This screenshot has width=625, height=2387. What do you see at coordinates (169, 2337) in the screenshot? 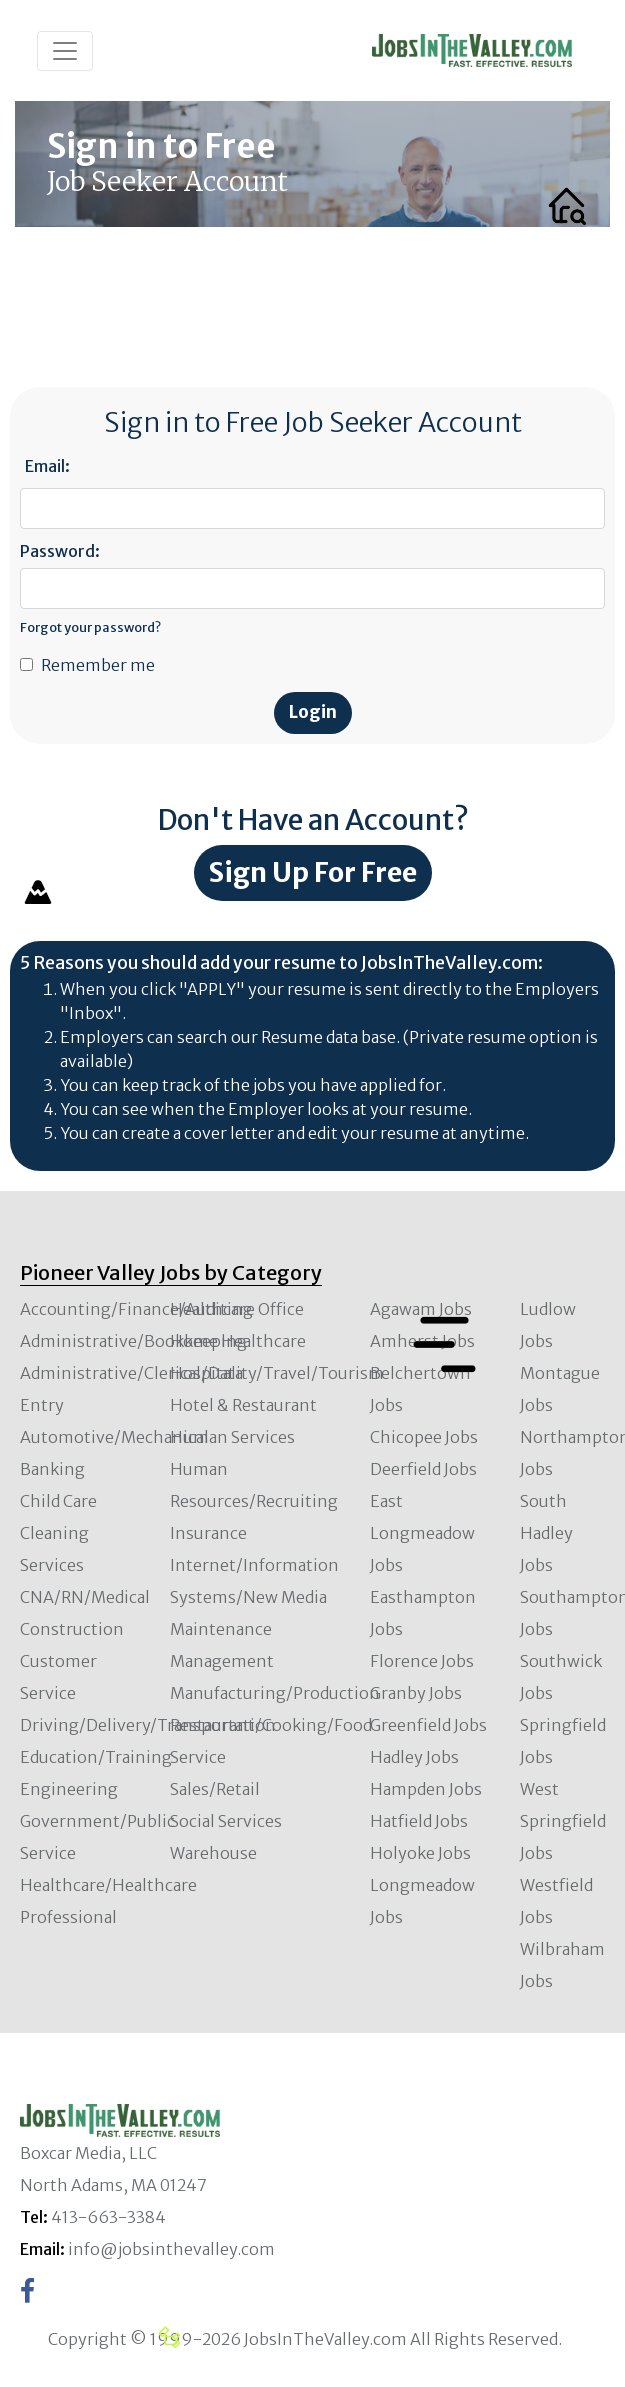
I see `indicates a class definition in code` at bounding box center [169, 2337].